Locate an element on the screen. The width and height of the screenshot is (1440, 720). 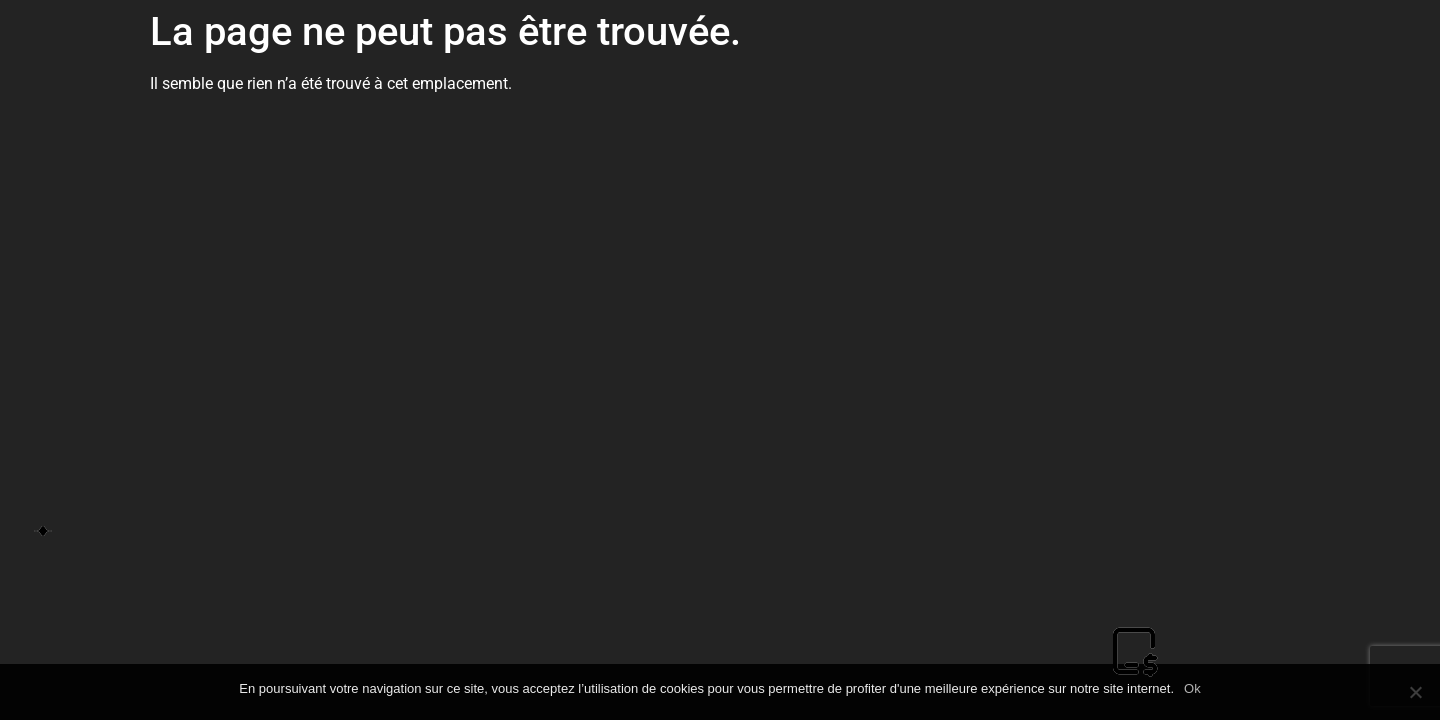
align keyframe to horizontal center is located at coordinates (43, 531).